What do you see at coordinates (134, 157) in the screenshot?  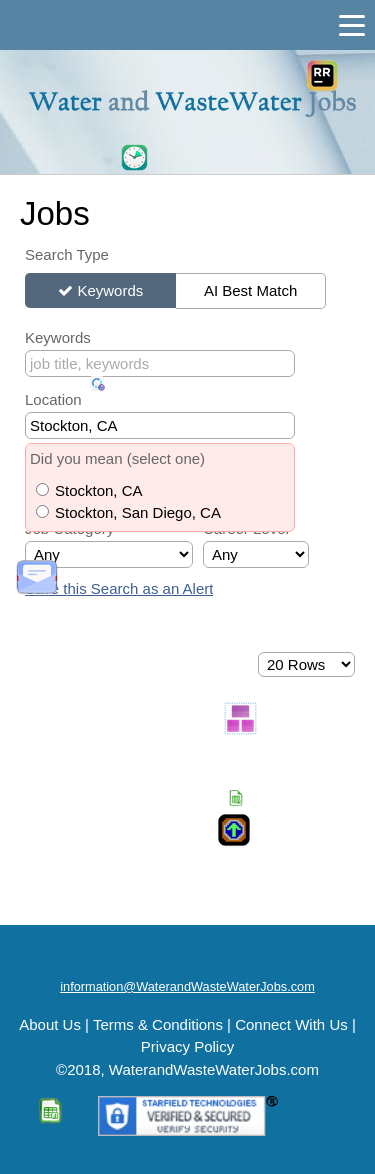 I see `open kapow time tracking app` at bounding box center [134, 157].